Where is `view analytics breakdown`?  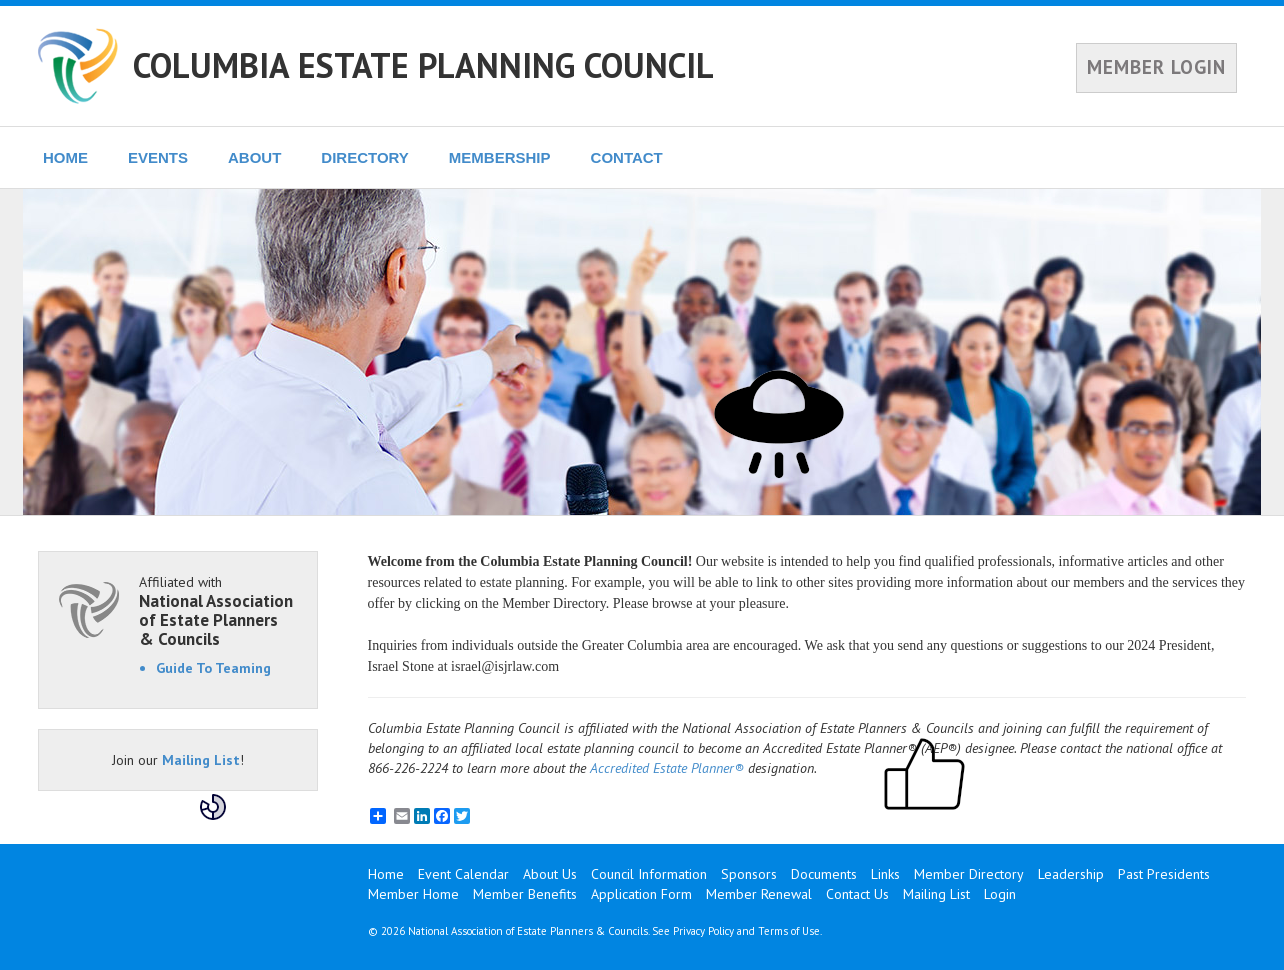 view analytics breakdown is located at coordinates (213, 807).